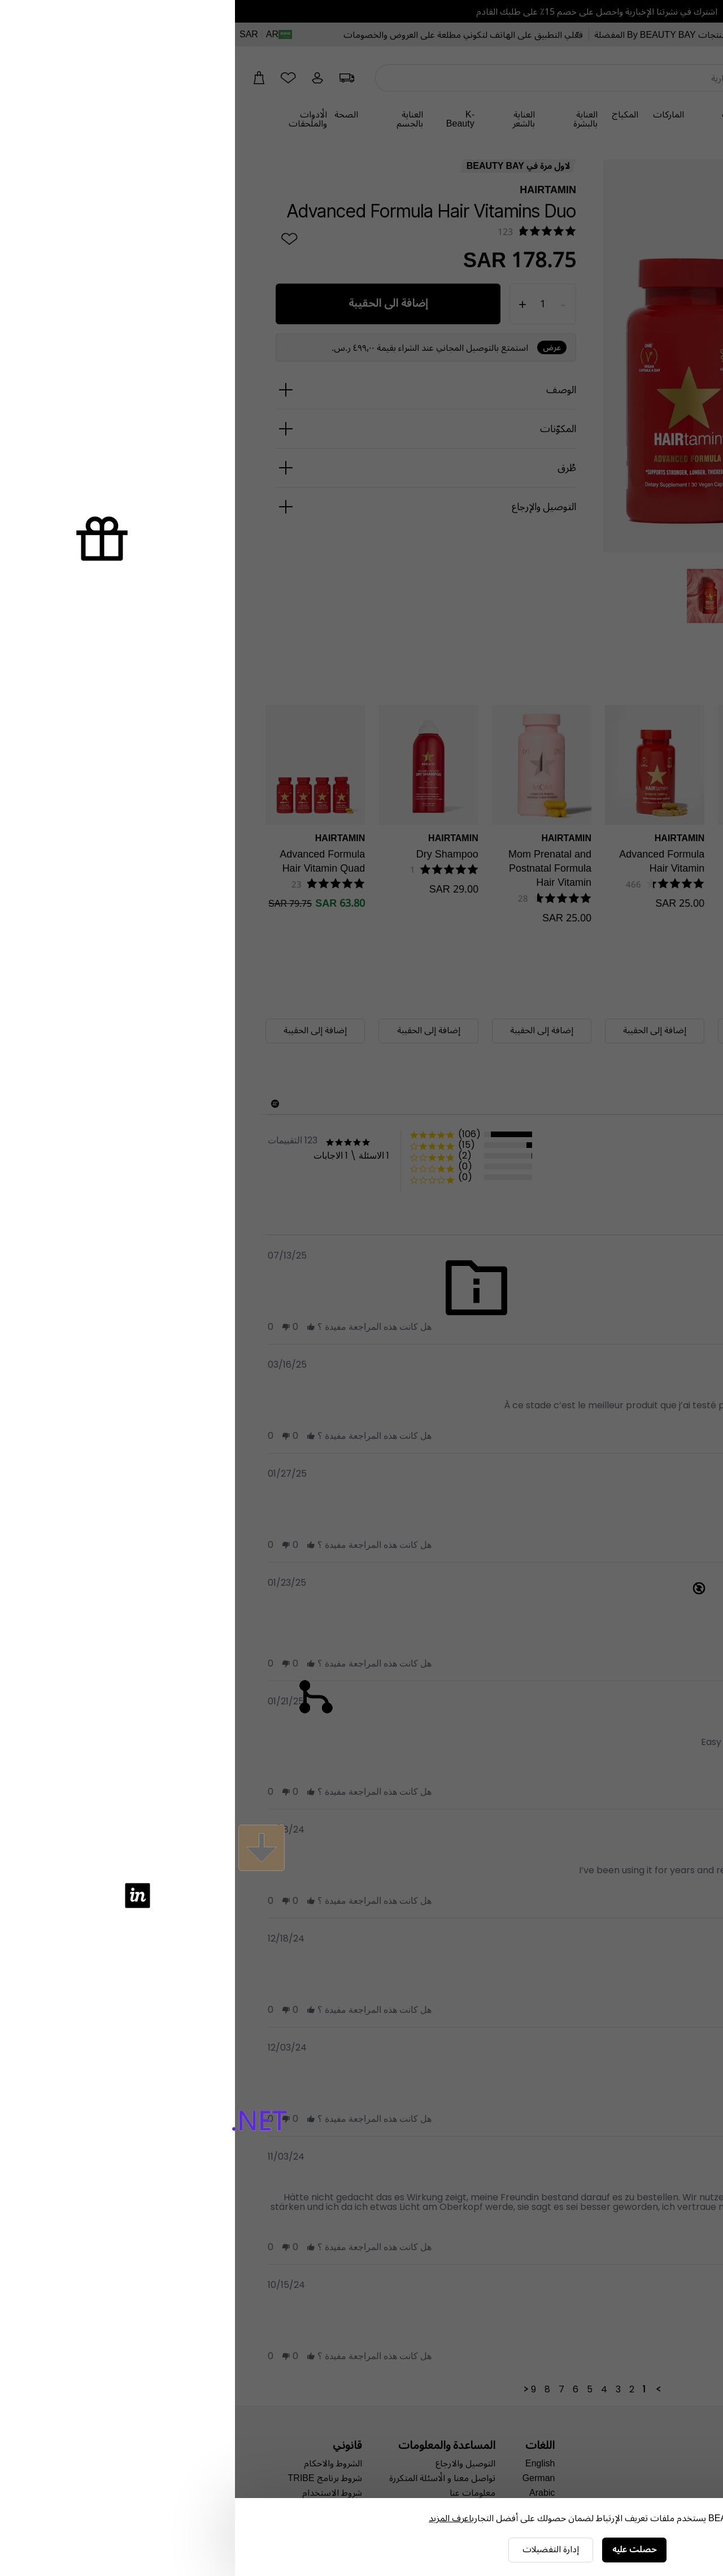  Describe the element at coordinates (262, 1848) in the screenshot. I see `download file or content` at that location.